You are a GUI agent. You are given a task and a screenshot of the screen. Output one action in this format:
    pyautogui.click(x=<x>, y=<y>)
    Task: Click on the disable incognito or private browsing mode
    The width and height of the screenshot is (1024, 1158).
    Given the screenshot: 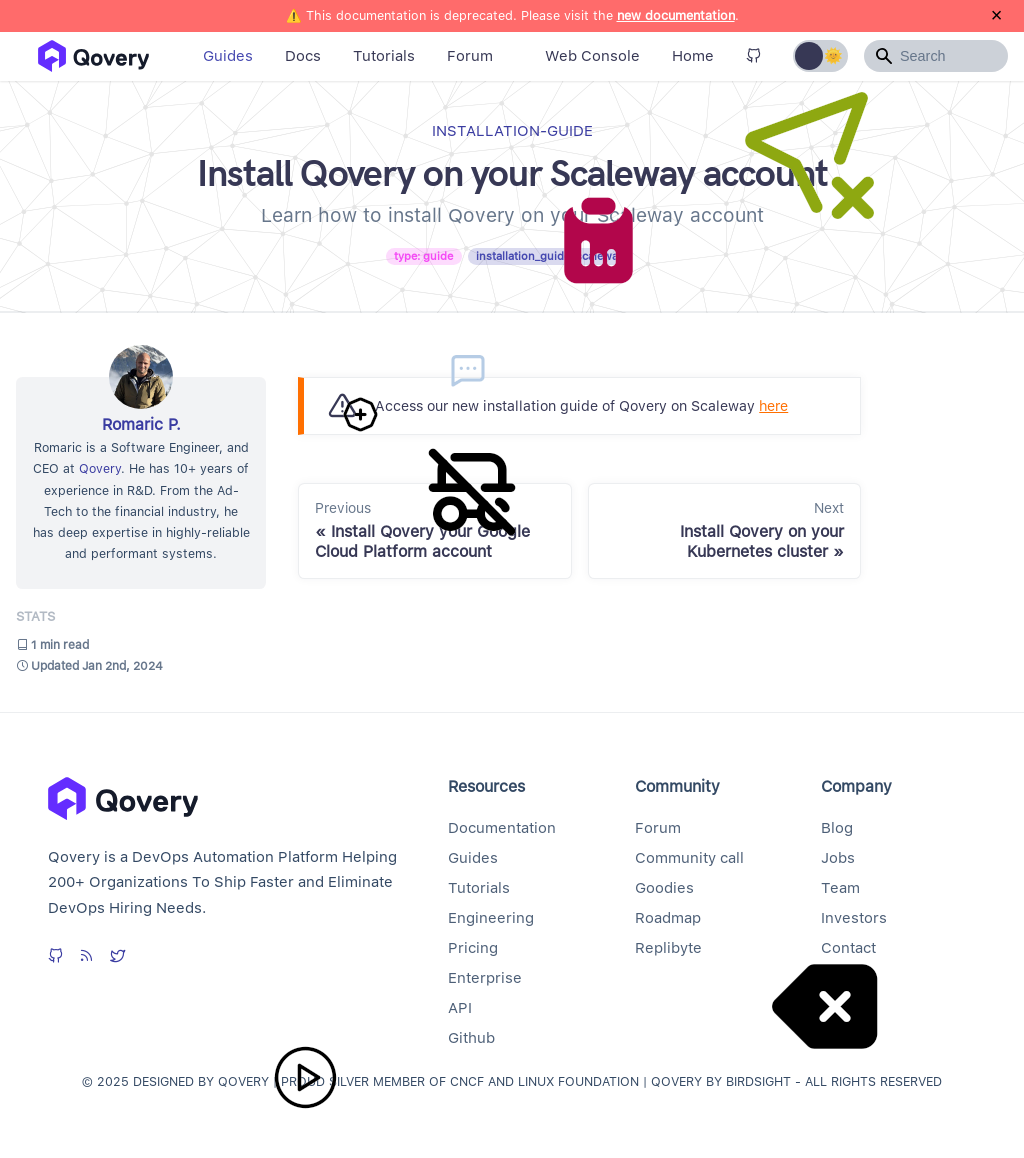 What is the action you would take?
    pyautogui.click(x=472, y=492)
    